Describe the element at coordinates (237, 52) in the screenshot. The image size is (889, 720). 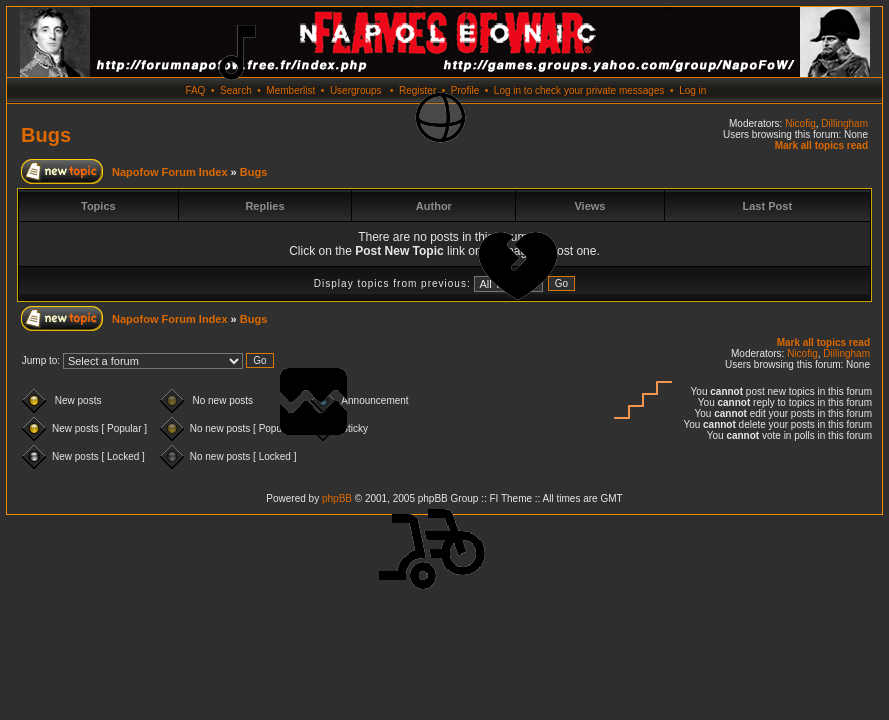
I see `play or access audio content` at that location.